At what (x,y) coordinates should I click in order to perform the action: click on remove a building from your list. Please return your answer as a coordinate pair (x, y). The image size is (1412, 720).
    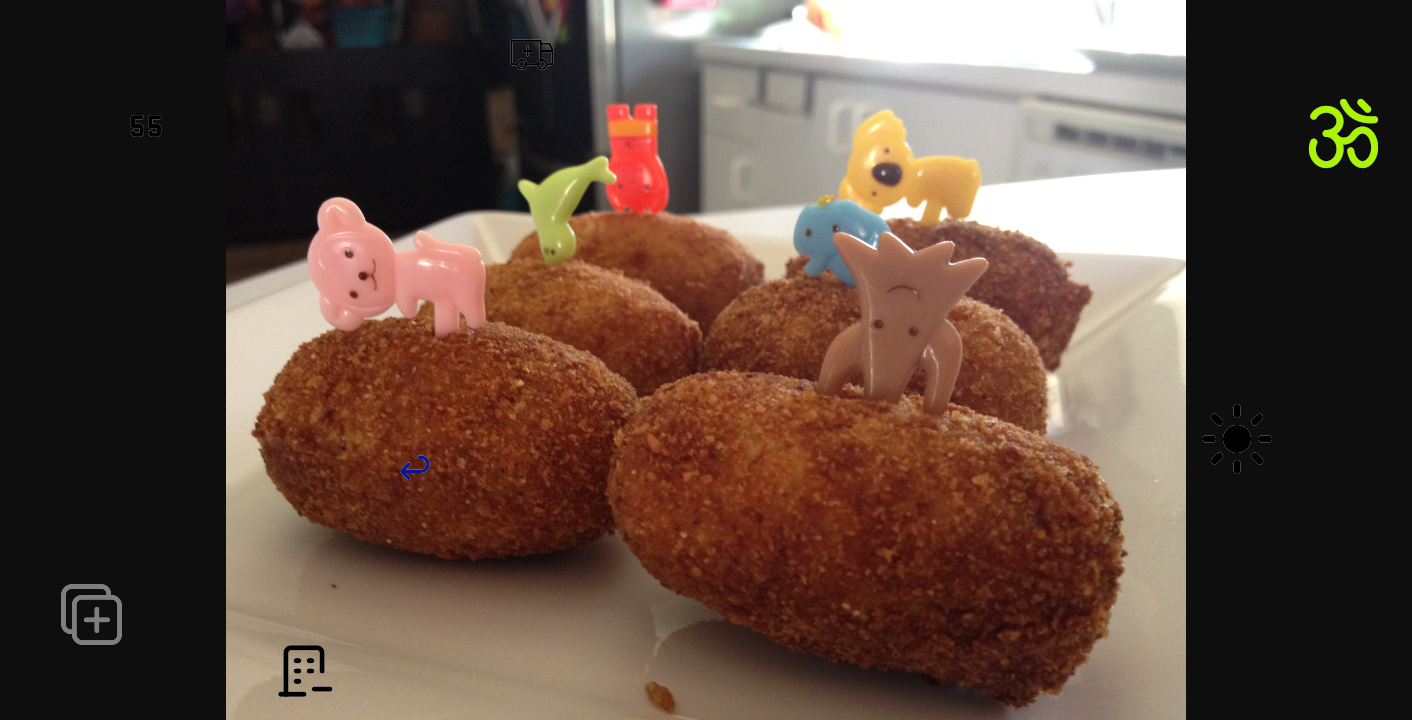
    Looking at the image, I should click on (304, 671).